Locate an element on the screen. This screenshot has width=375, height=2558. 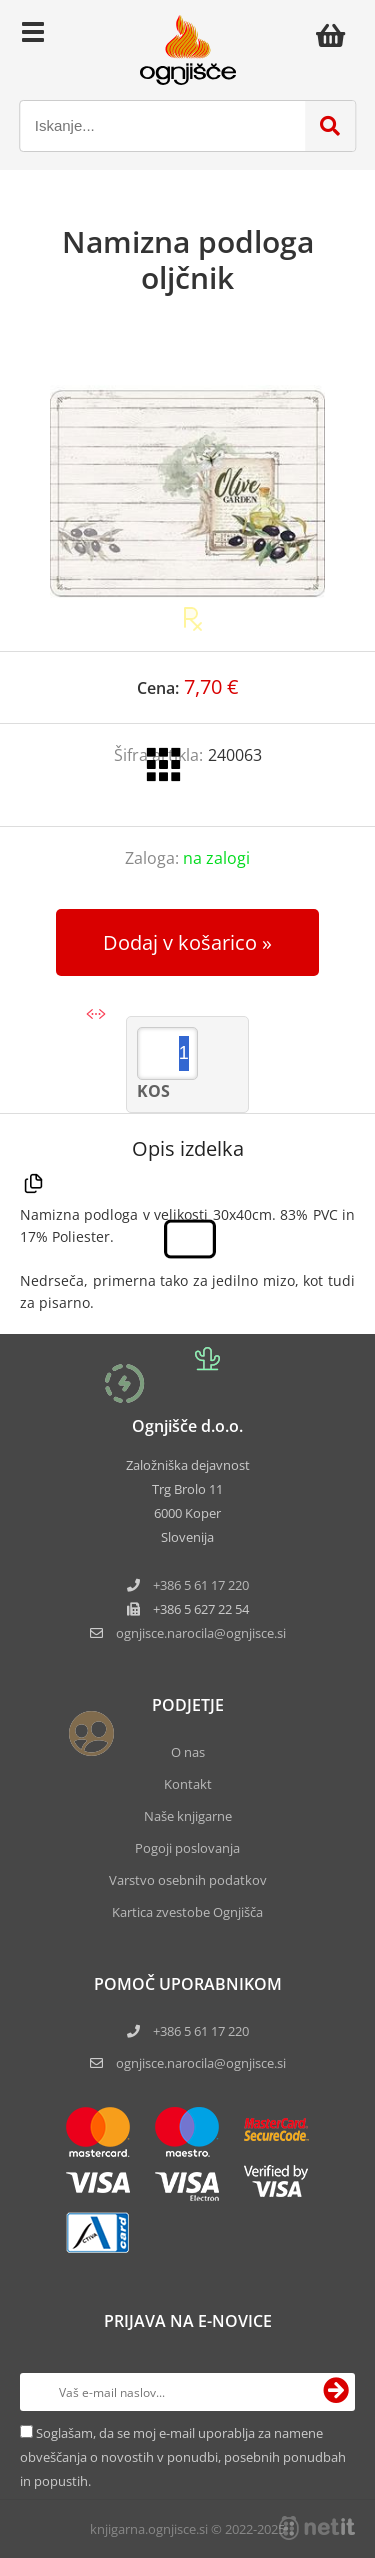
view prescription details is located at coordinates (192, 619).